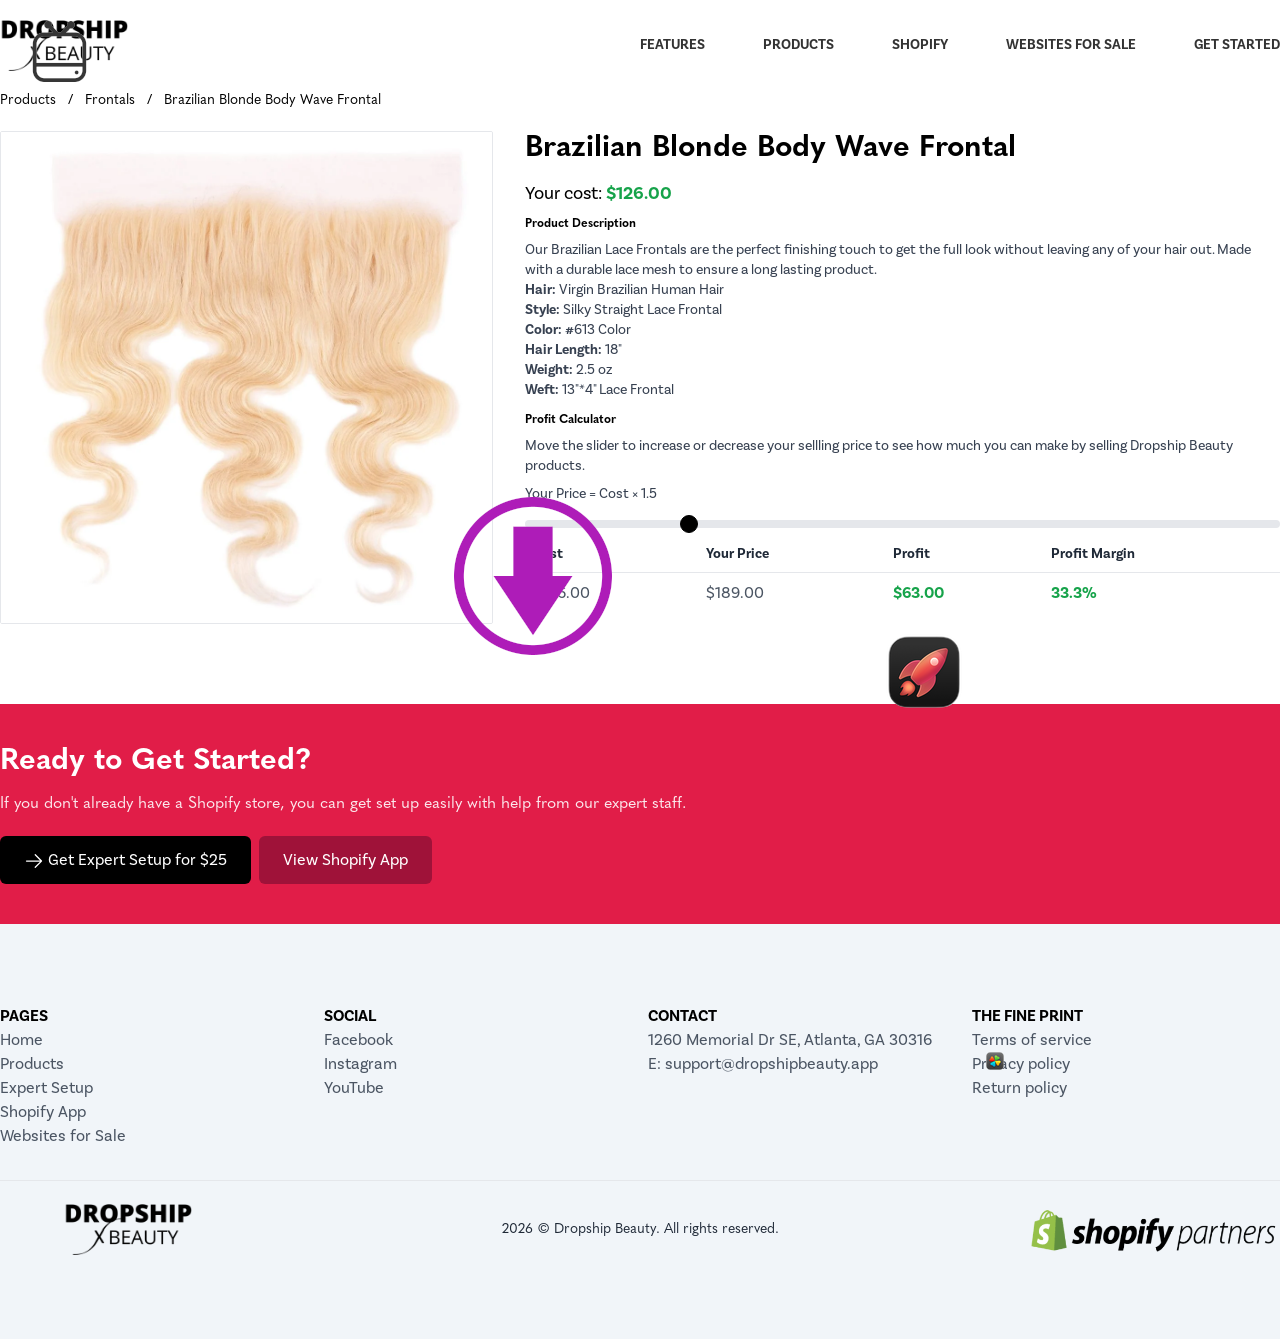 This screenshot has height=1339, width=1280. What do you see at coordinates (995, 1061) in the screenshot?
I see `launch playonlinux to run windows applications` at bounding box center [995, 1061].